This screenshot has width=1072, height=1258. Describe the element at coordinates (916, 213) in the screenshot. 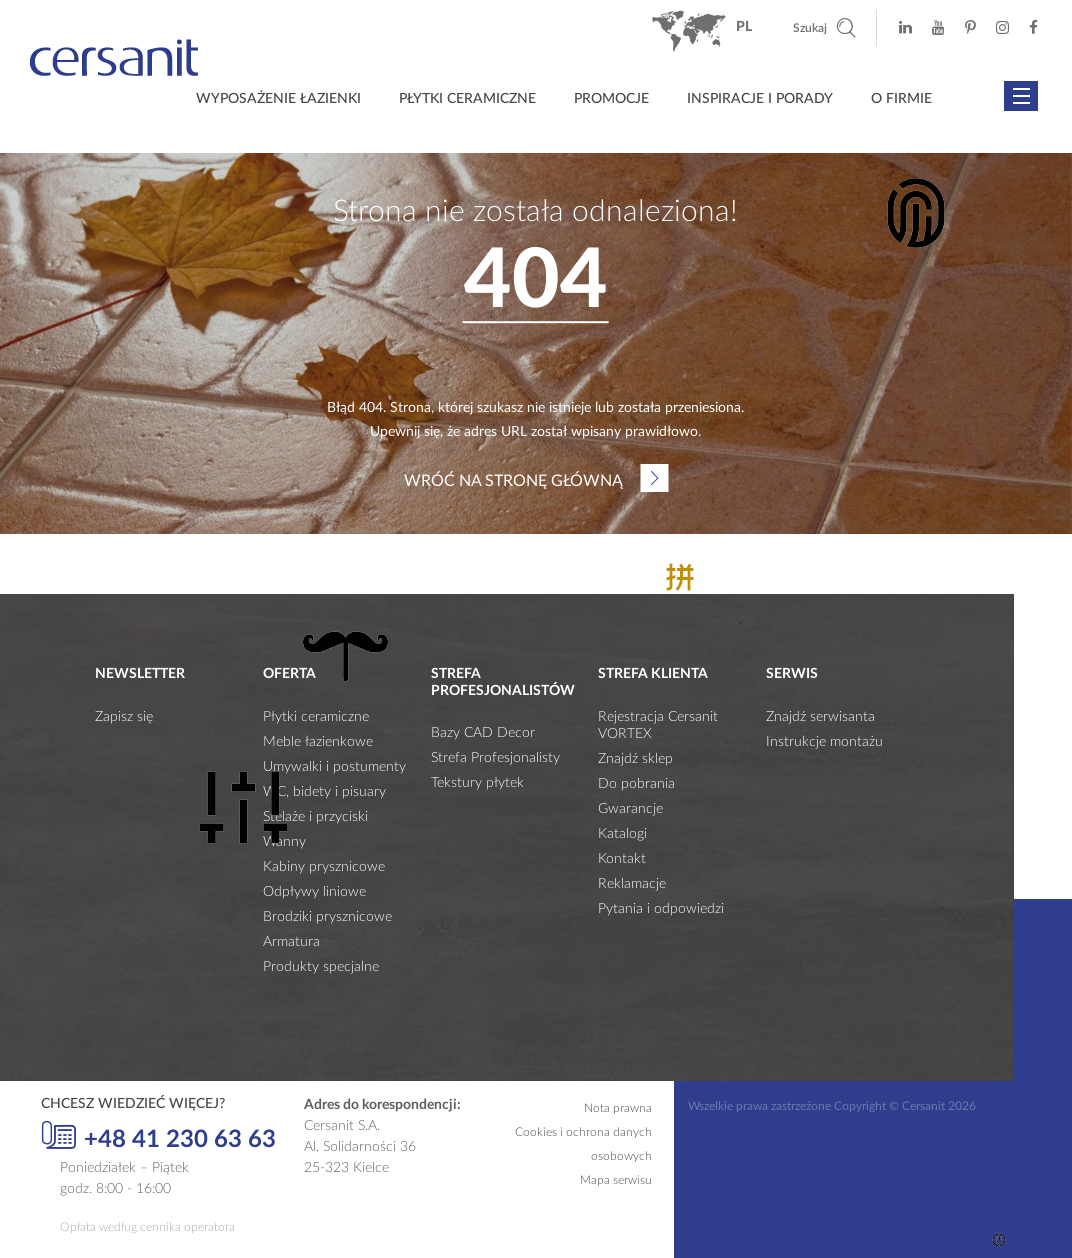

I see `enable fingerprint authentication` at that location.